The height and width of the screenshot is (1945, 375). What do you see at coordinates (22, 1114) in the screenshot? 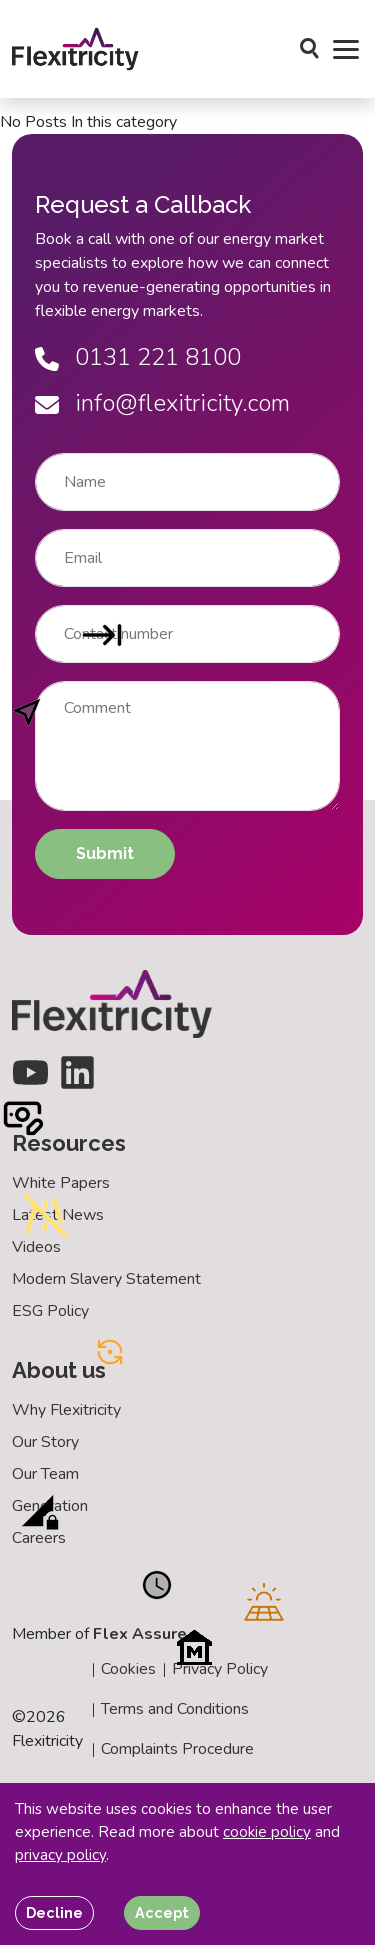
I see `edit payment or transaction details` at bounding box center [22, 1114].